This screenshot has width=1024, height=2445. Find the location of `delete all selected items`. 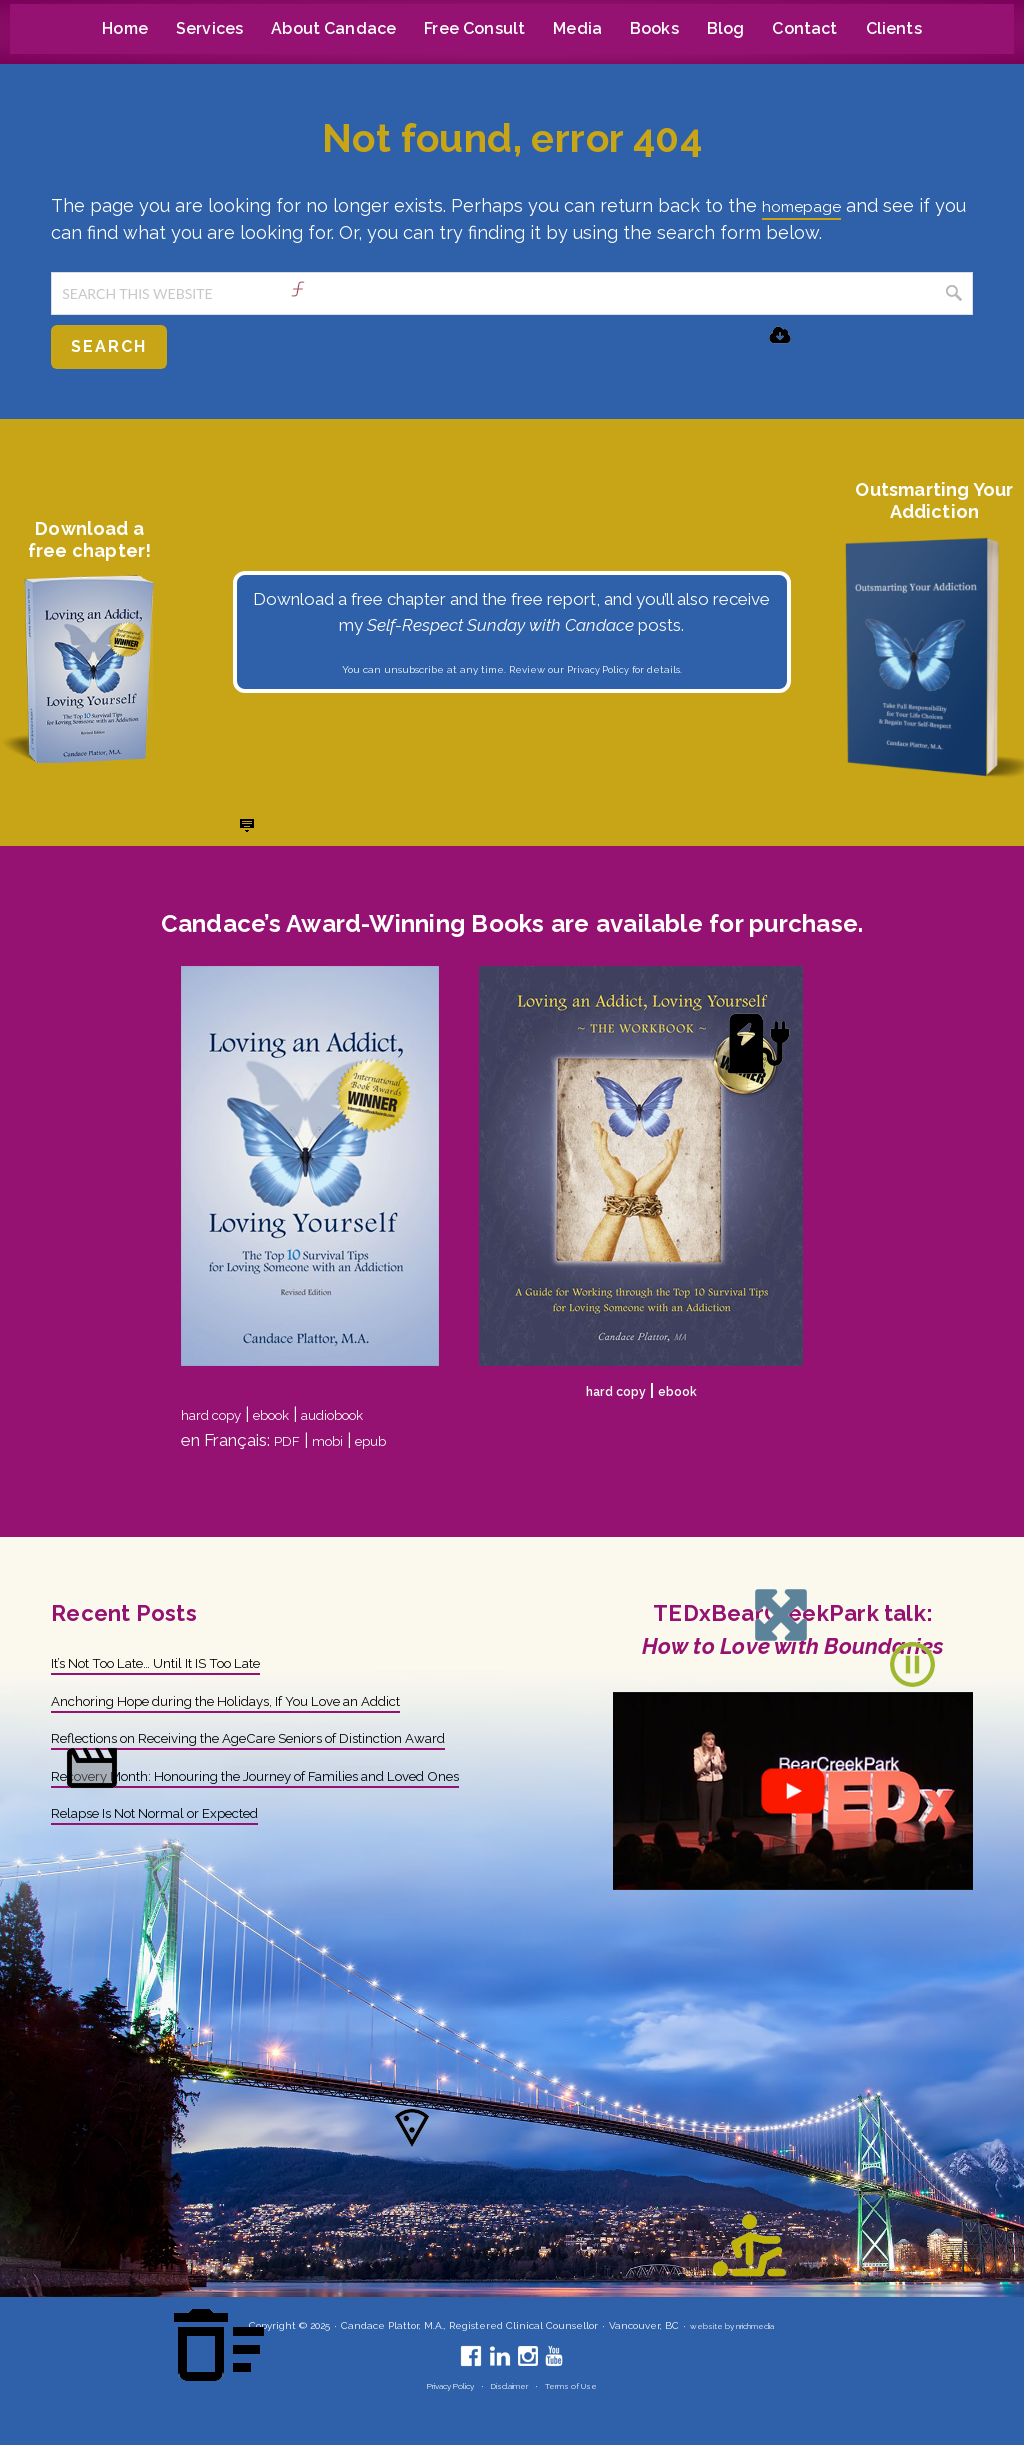

delete all selected items is located at coordinates (219, 2345).